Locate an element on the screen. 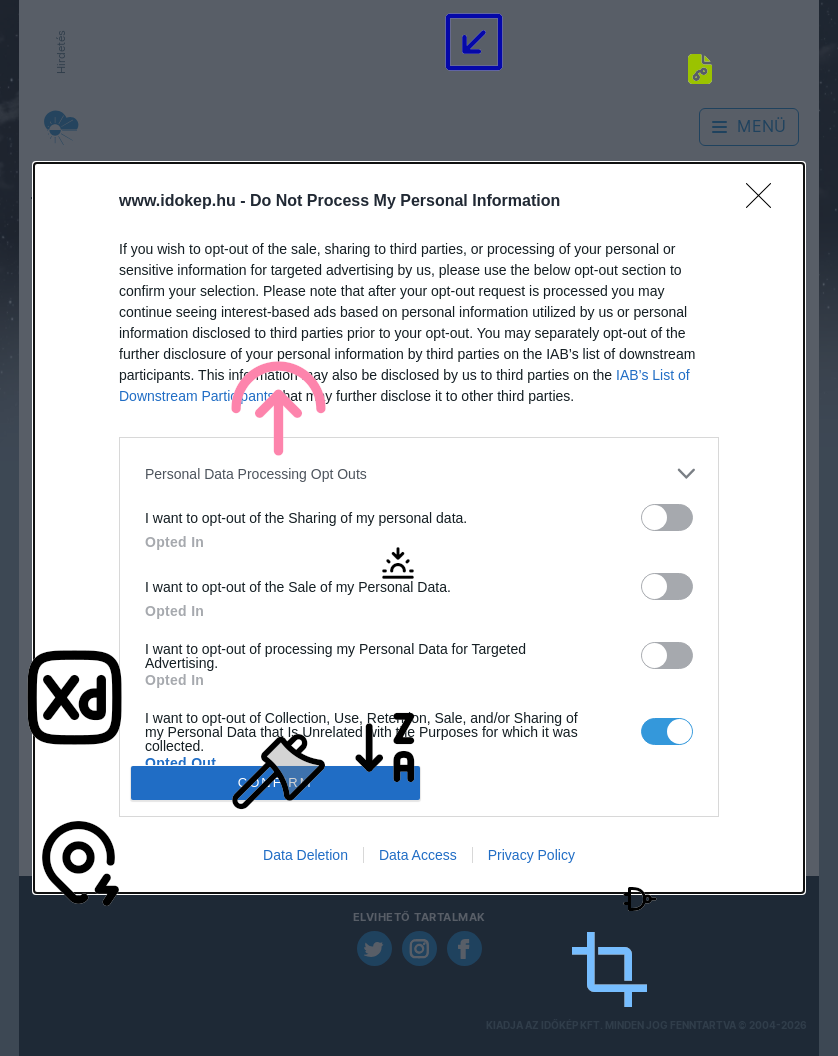 The image size is (838, 1056). enable fast or instant location tracking is located at coordinates (78, 861).